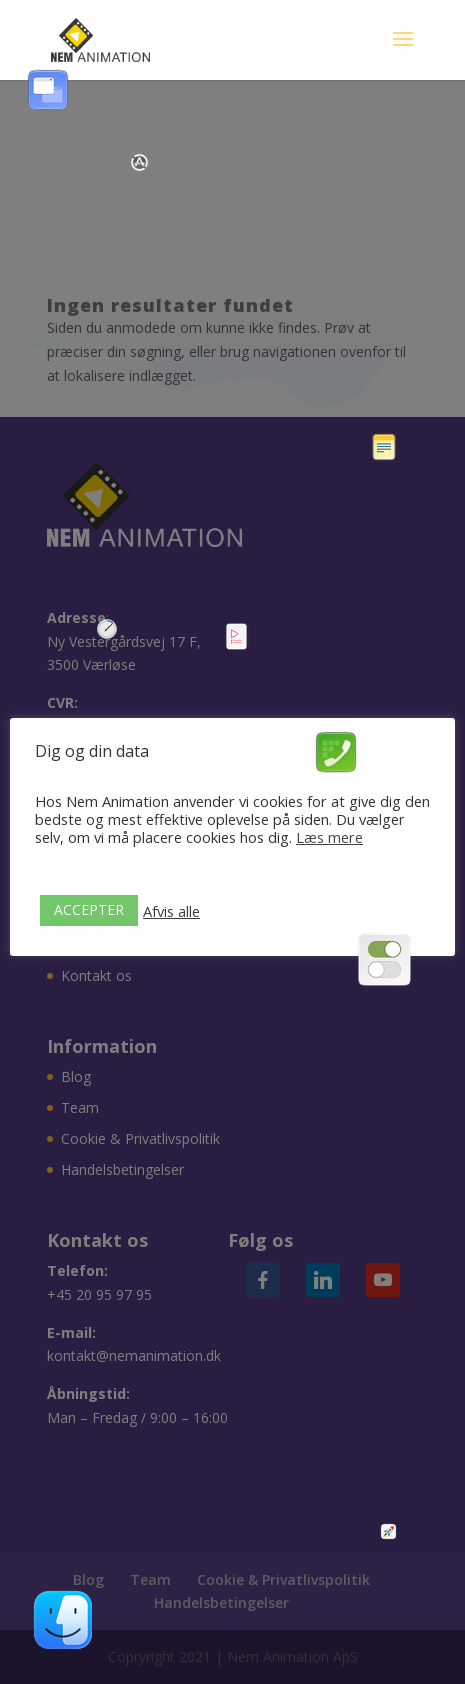 This screenshot has width=465, height=1684. I want to click on open Finder to browse files and folders, so click(63, 1620).